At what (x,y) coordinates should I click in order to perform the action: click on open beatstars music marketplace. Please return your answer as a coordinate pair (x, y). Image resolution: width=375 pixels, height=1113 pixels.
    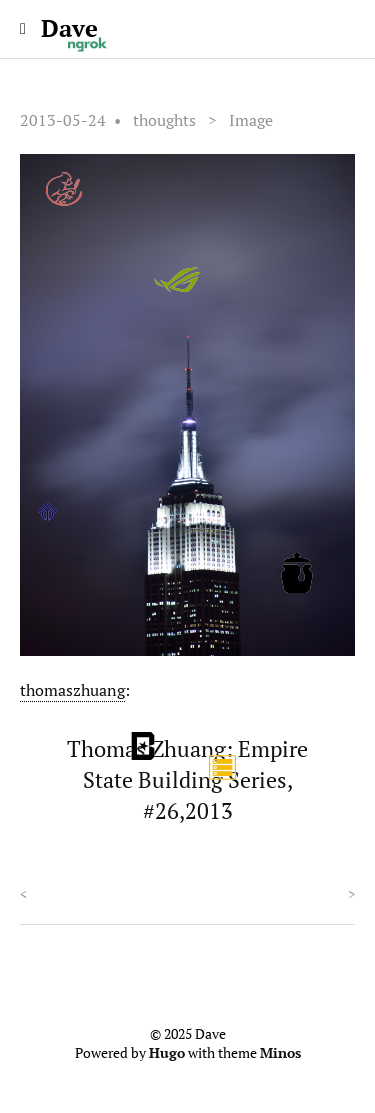
    Looking at the image, I should click on (143, 746).